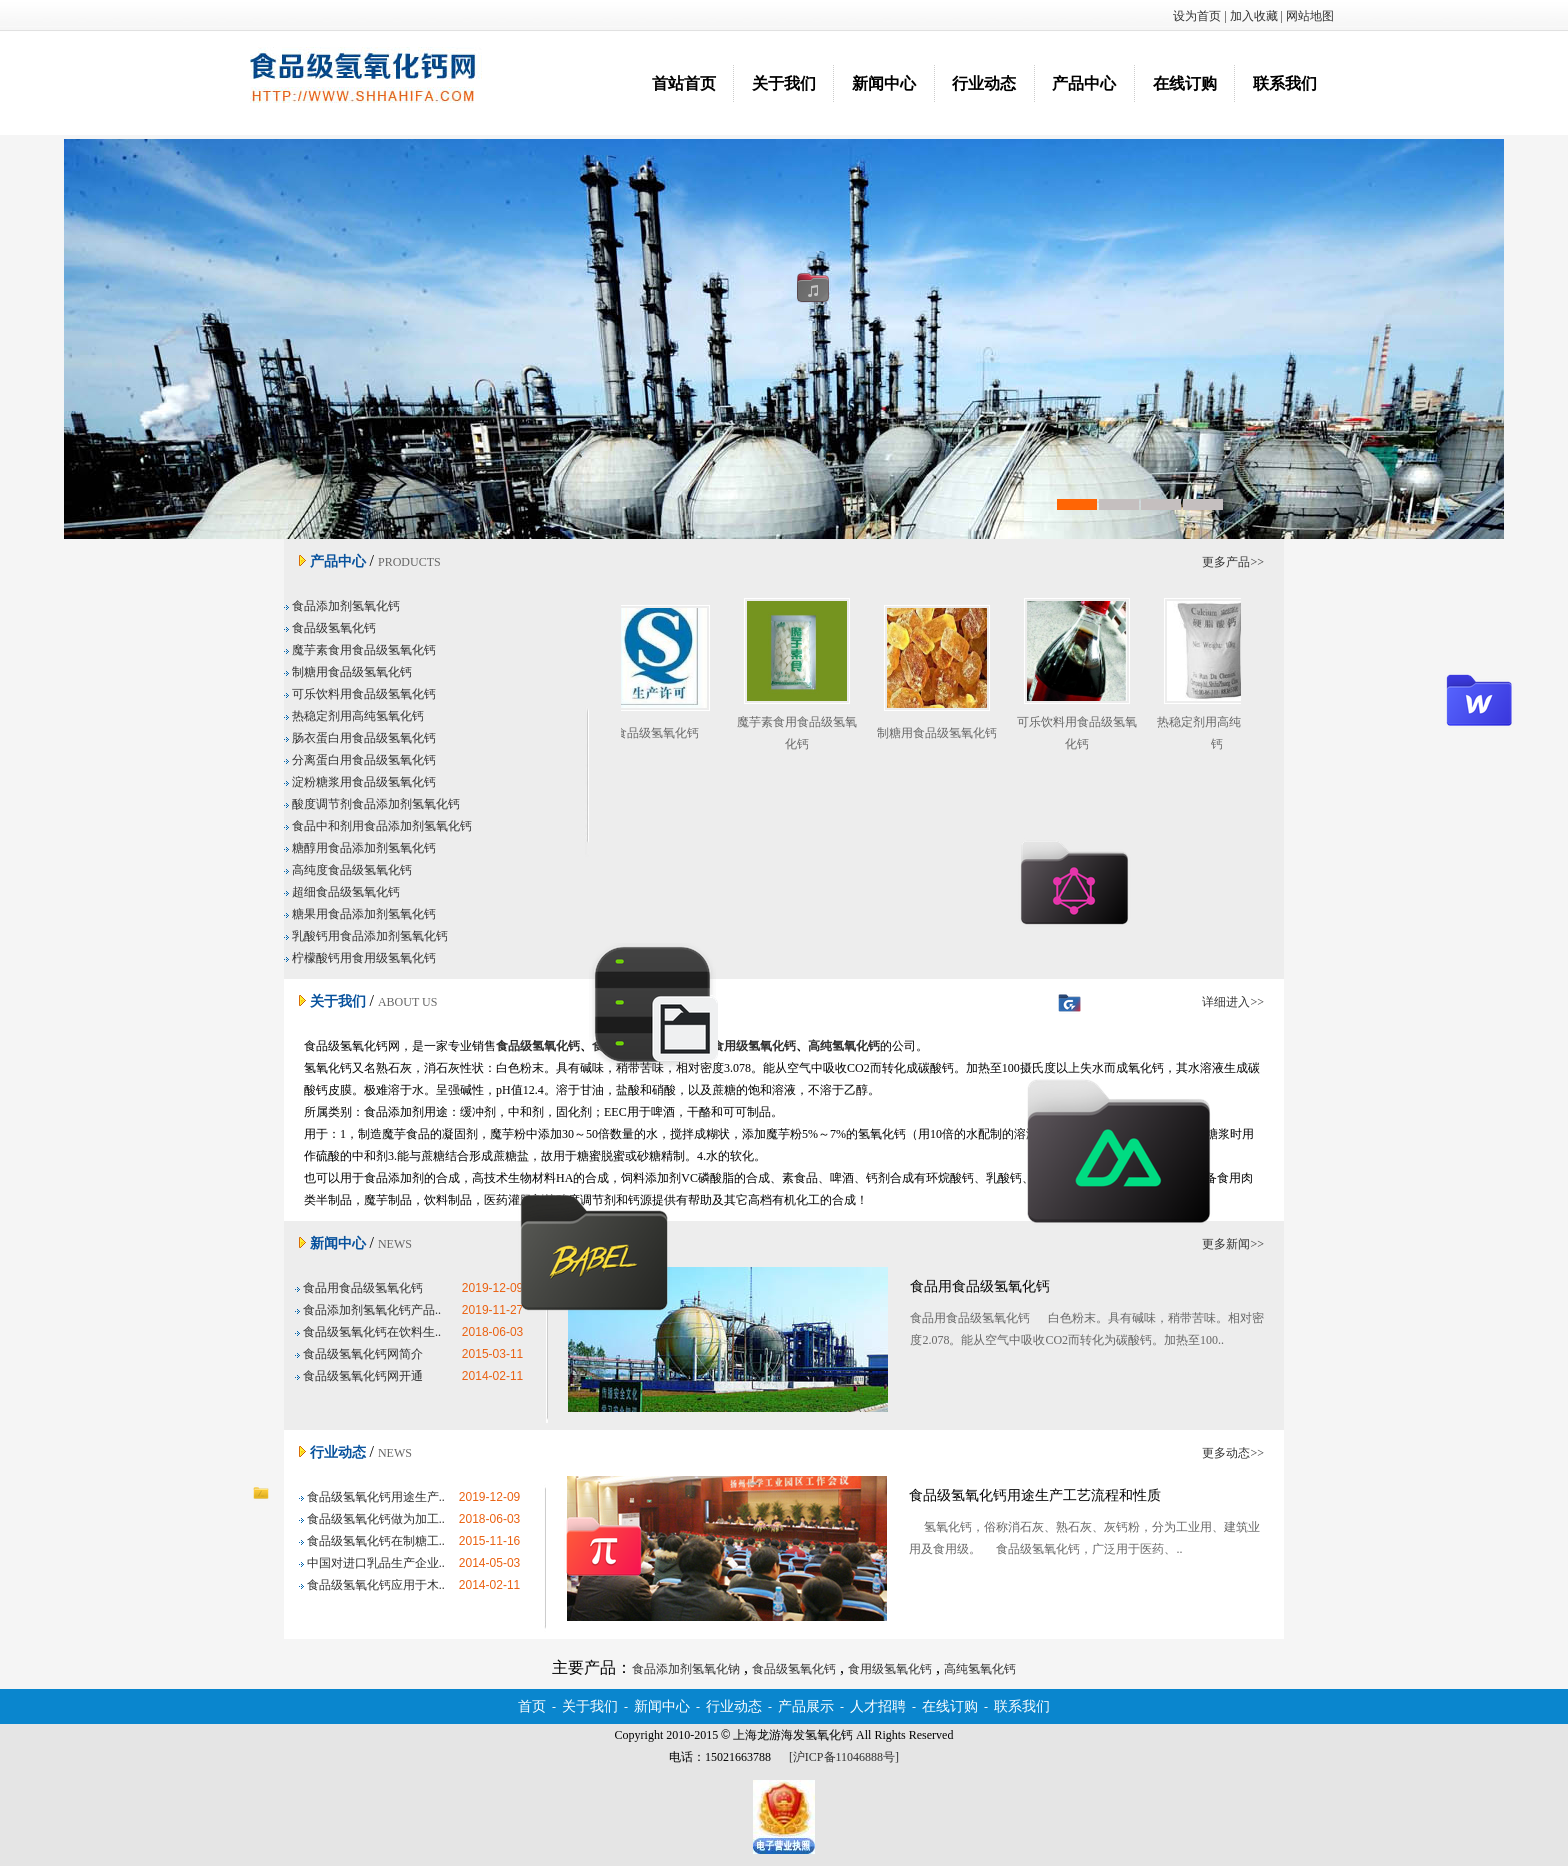  What do you see at coordinates (261, 1493) in the screenshot?
I see `access the root directory or top-level folder` at bounding box center [261, 1493].